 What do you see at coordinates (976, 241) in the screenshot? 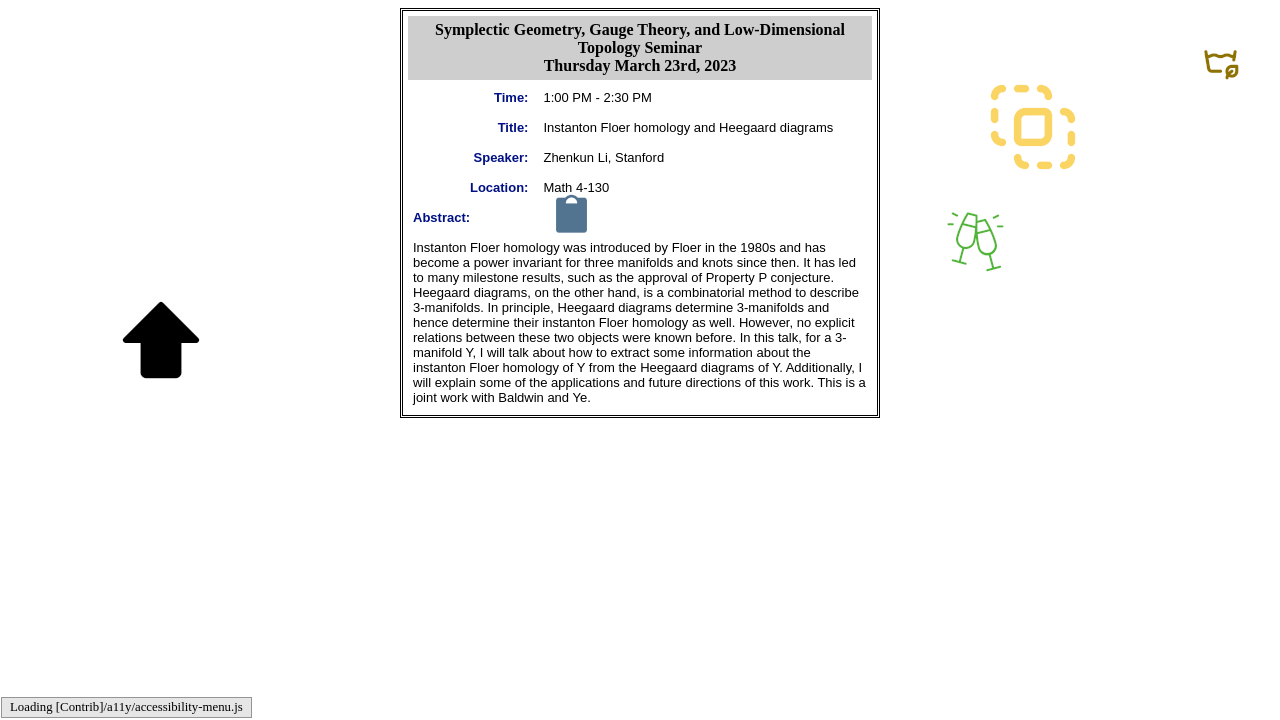
I see `celebrate an achievement or milestone` at bounding box center [976, 241].